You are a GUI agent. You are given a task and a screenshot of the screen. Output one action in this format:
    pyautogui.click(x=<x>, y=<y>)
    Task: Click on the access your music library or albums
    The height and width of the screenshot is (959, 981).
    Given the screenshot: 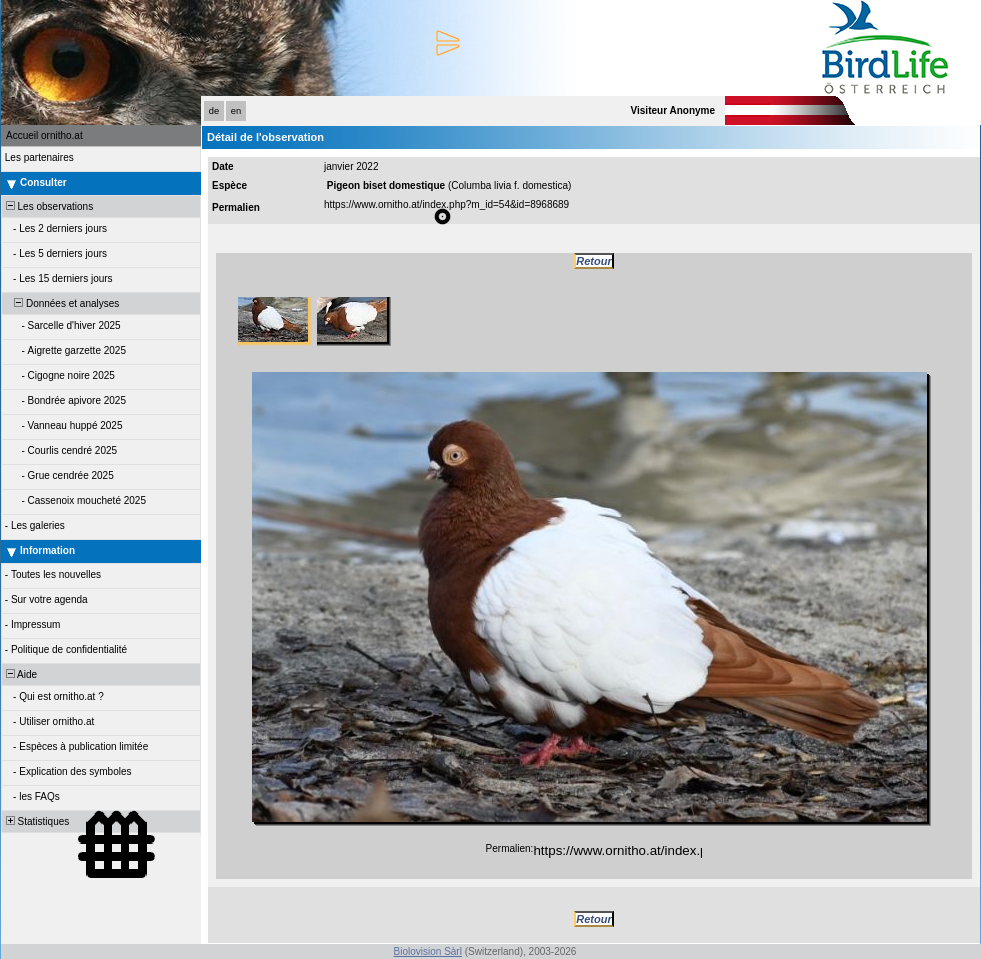 What is the action you would take?
    pyautogui.click(x=442, y=216)
    